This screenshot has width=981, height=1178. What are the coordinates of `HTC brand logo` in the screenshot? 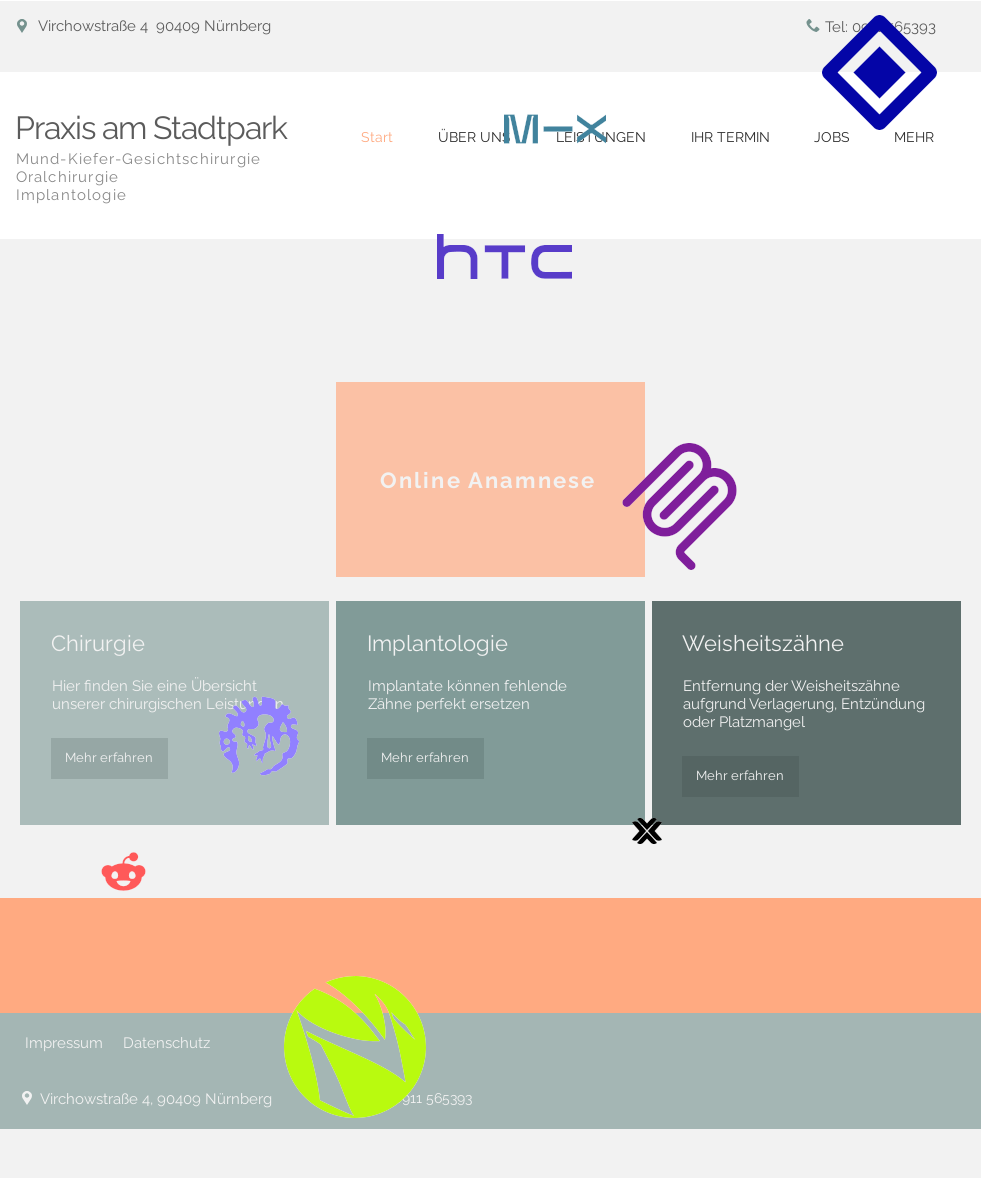 It's located at (504, 256).